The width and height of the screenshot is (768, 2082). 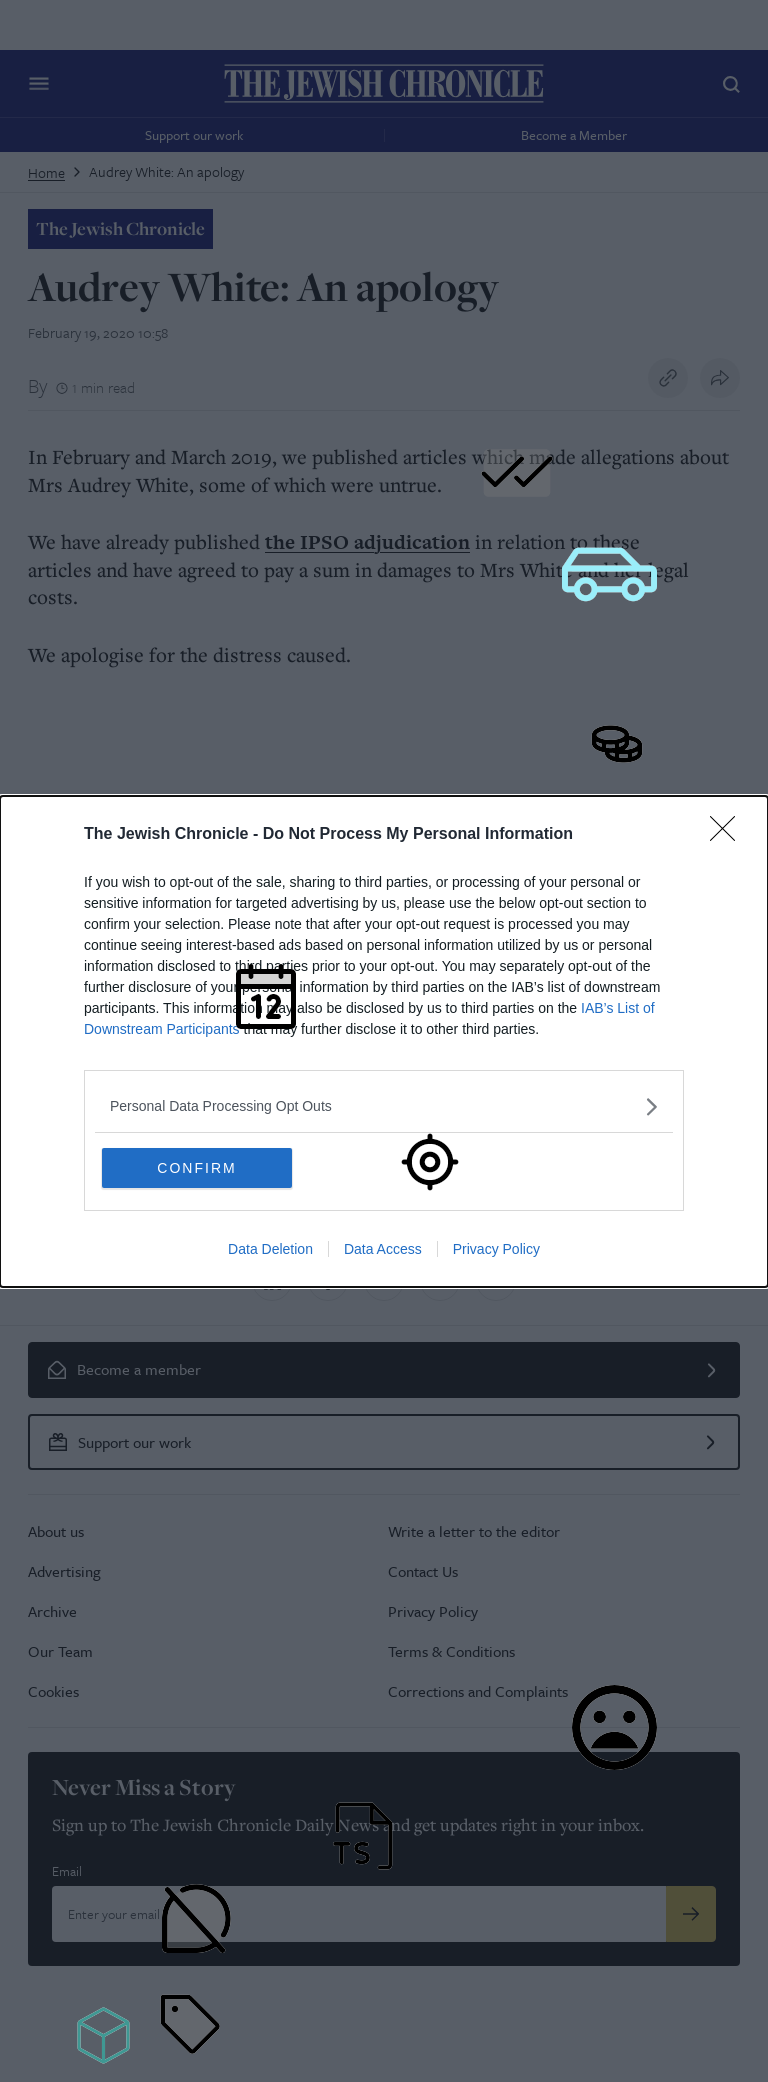 I want to click on view 3D model or object, so click(x=103, y=2035).